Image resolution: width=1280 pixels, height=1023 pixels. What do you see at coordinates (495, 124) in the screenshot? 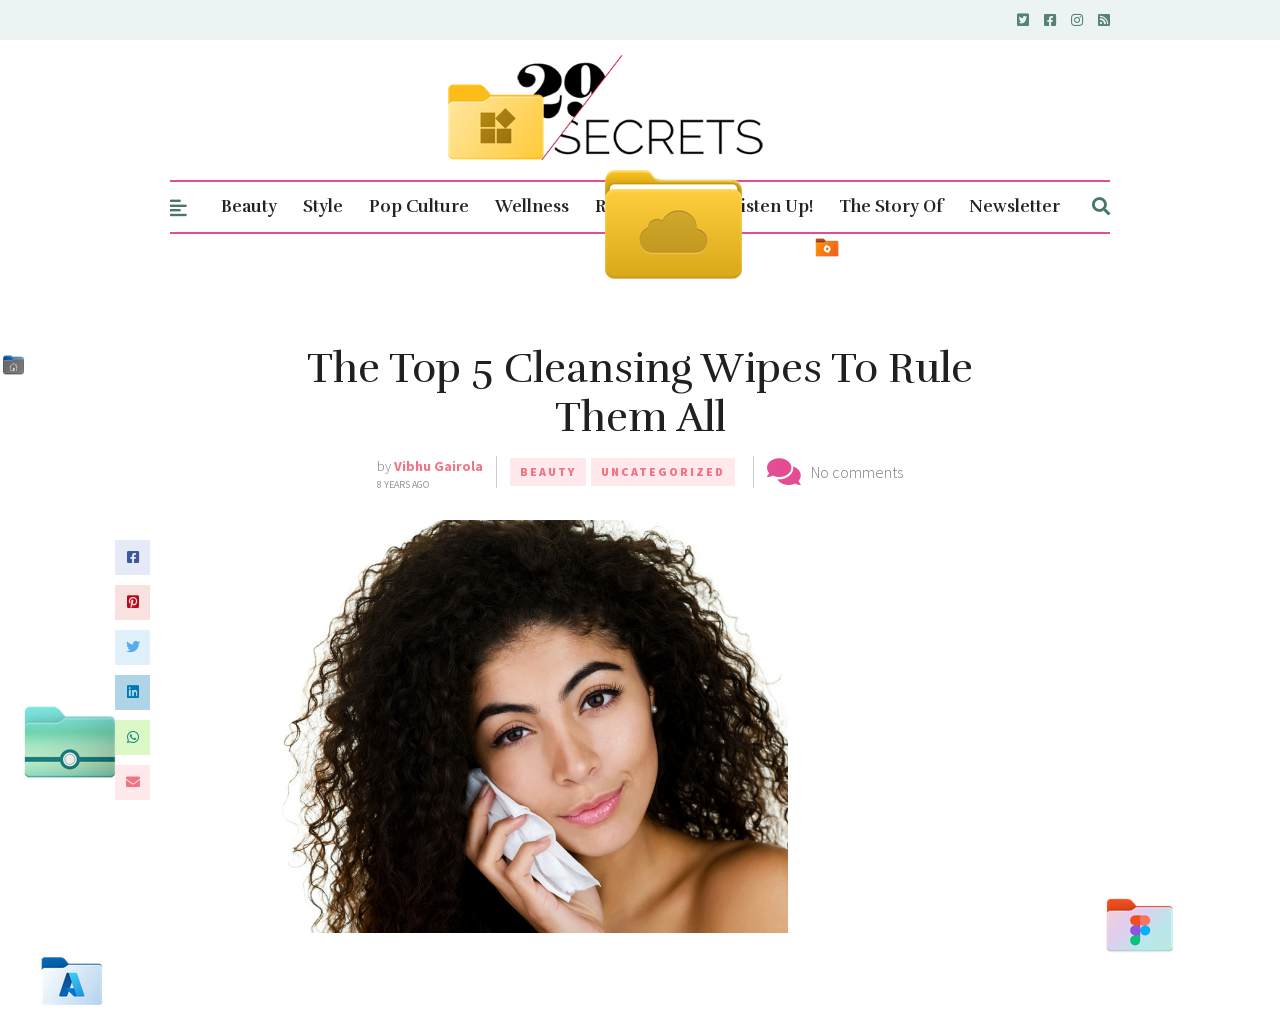
I see `open the apps folder` at bounding box center [495, 124].